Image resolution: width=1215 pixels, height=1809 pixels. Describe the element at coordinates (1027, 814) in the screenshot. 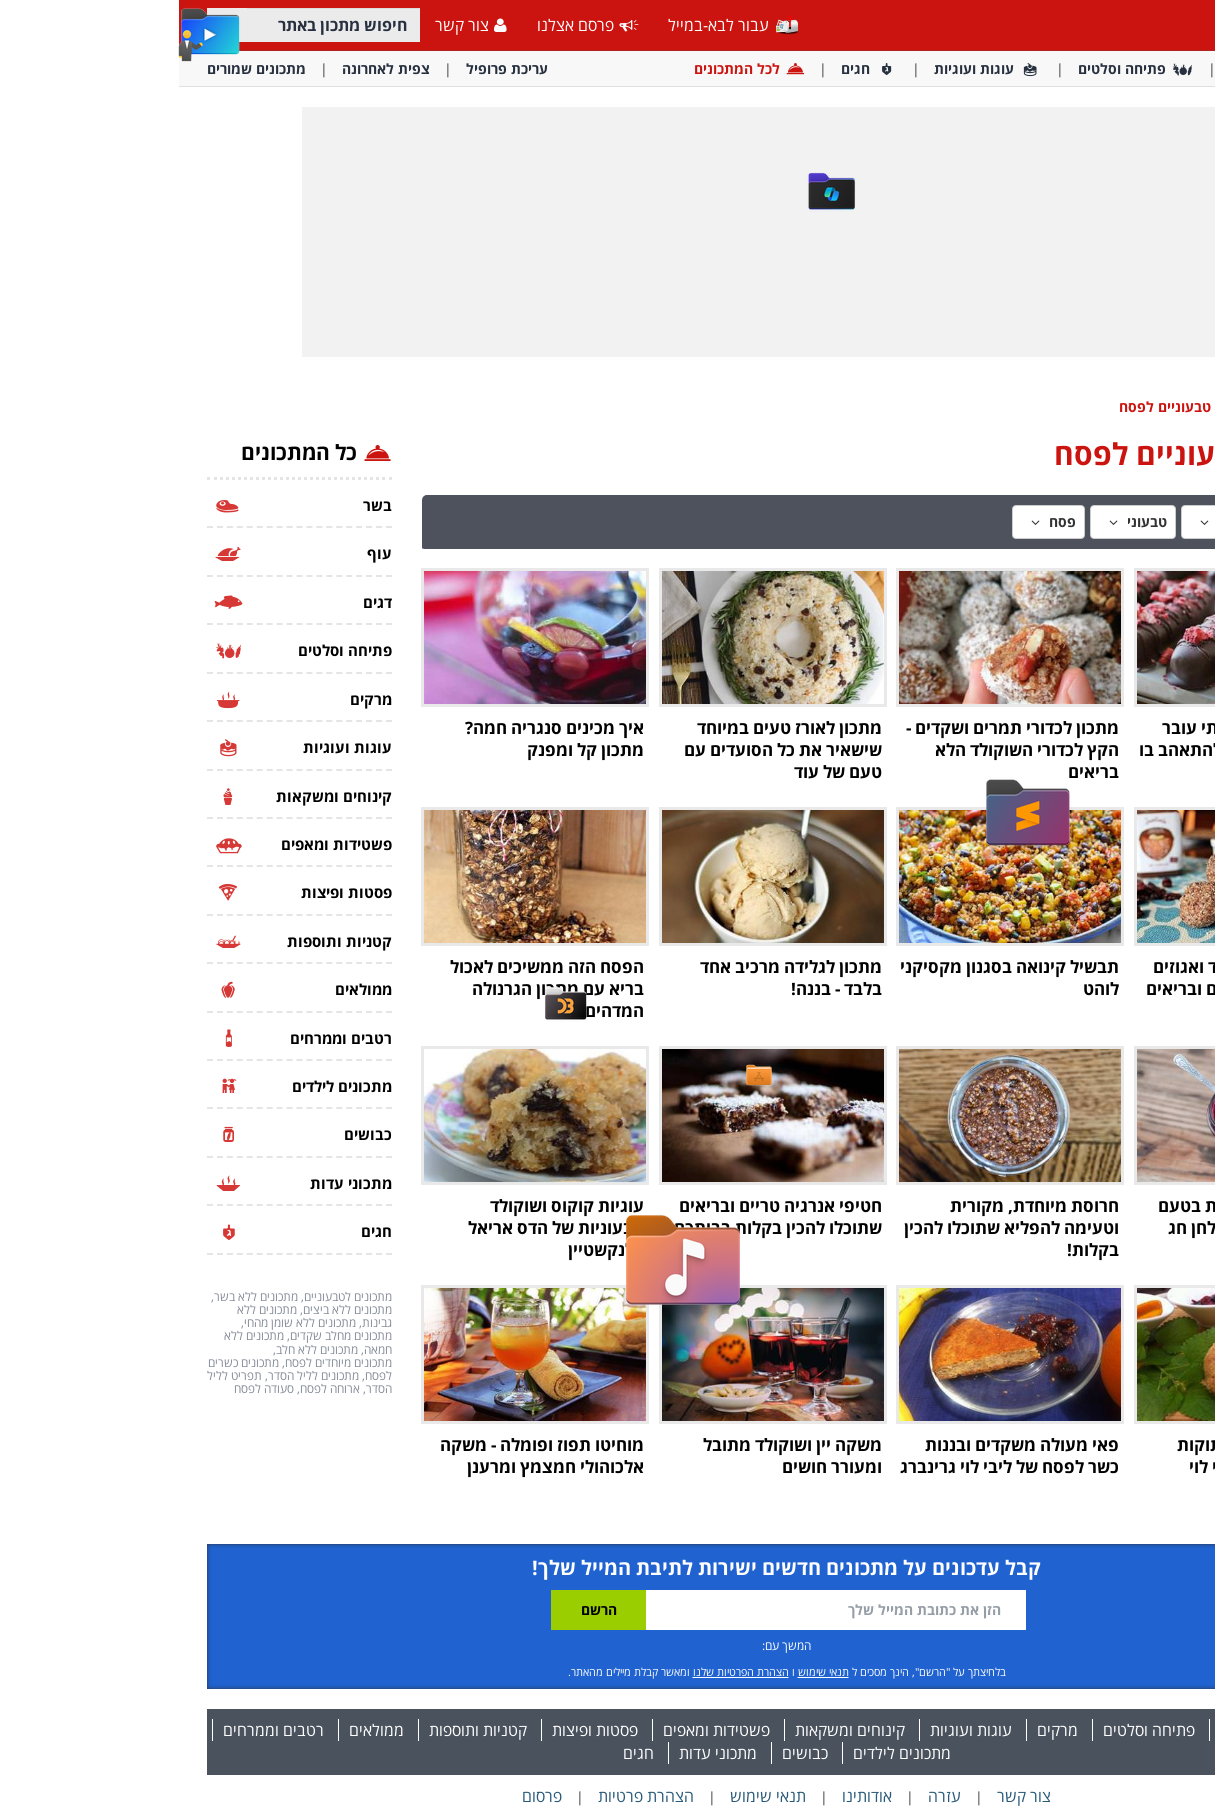

I see `open sublime text project folder` at that location.